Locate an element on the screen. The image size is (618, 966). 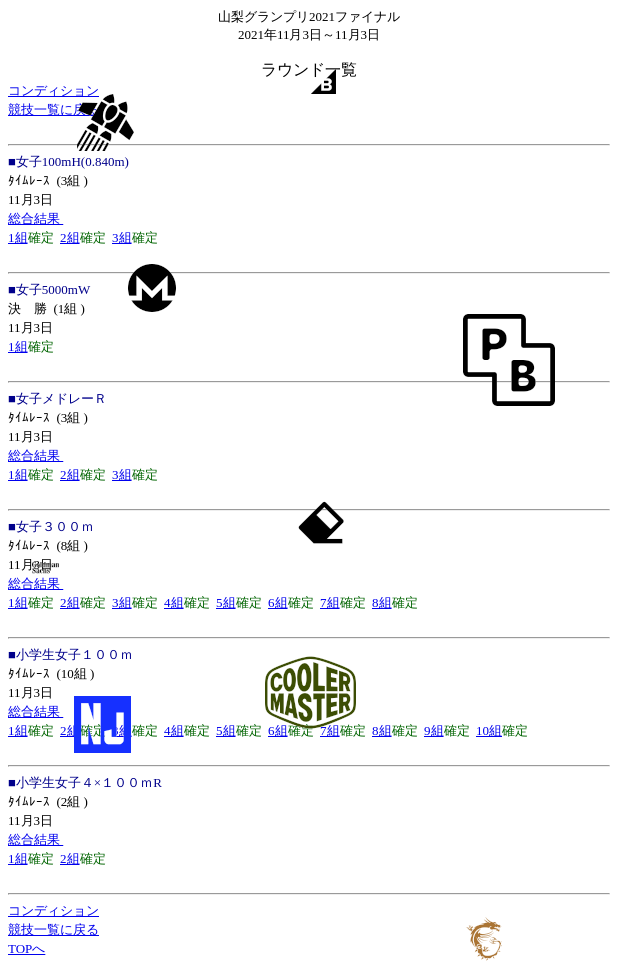
bigcommerce platform logo is located at coordinates (323, 81).